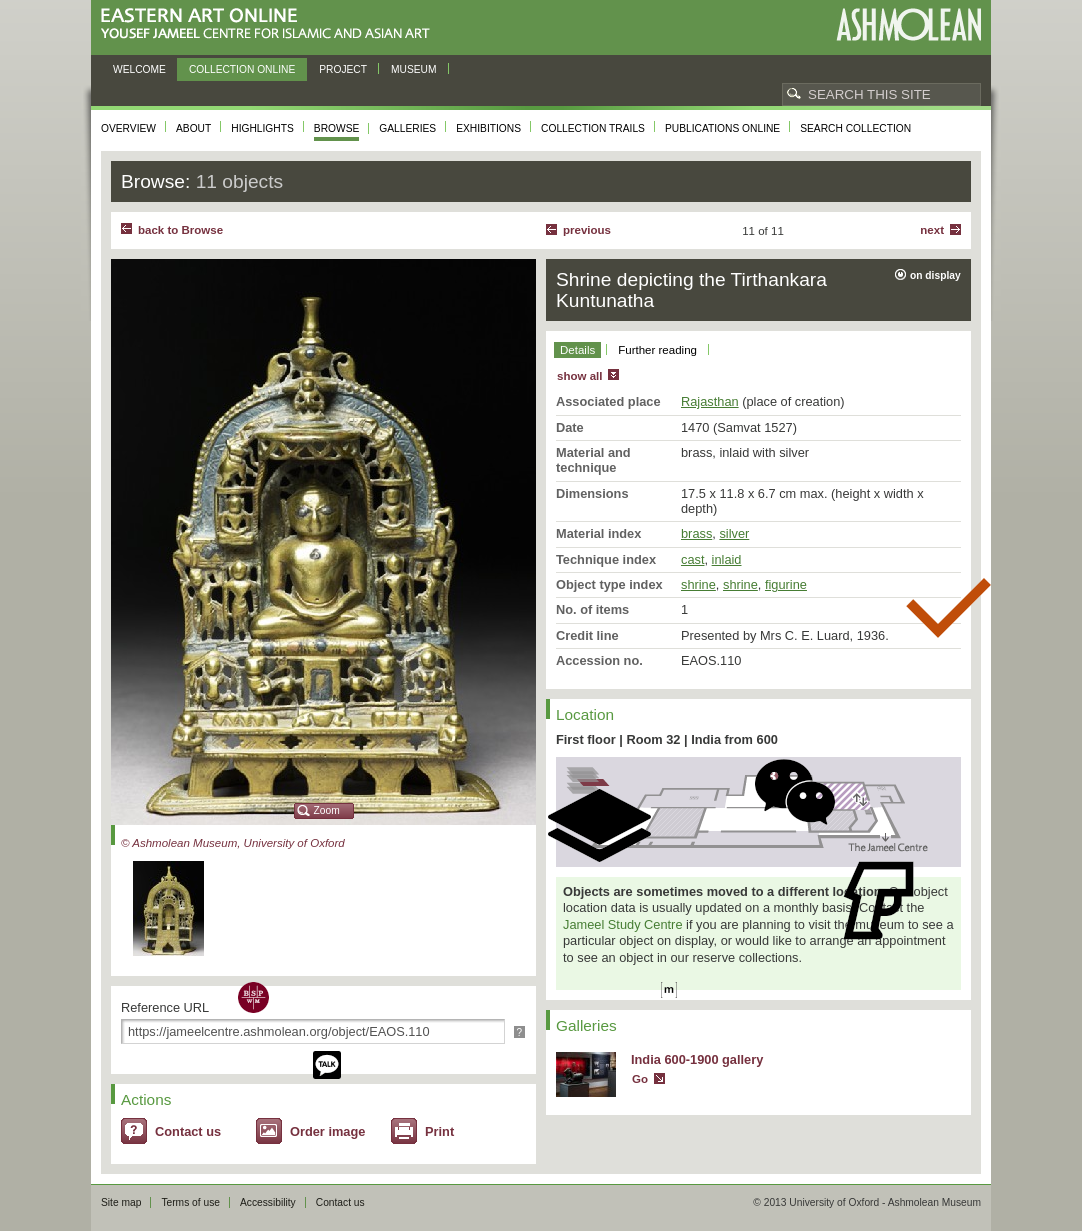  Describe the element at coordinates (669, 990) in the screenshot. I see `open matrix messaging app` at that location.